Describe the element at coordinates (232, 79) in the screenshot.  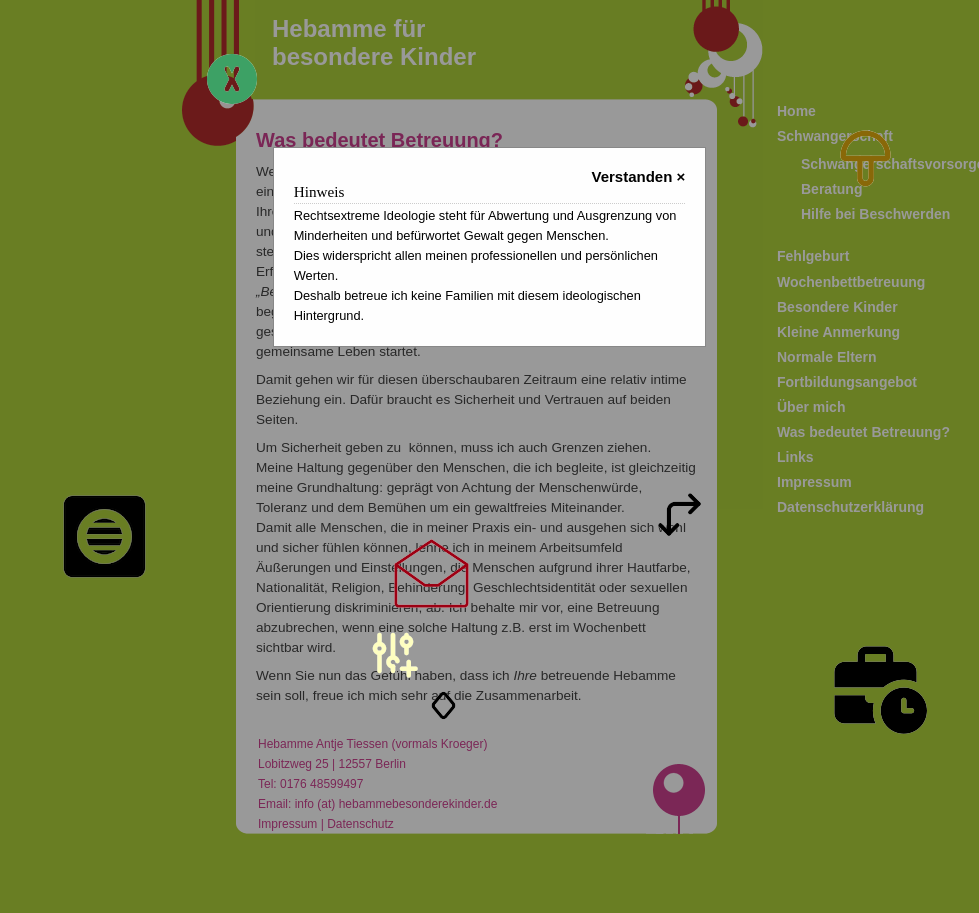
I see `close or dismiss a dialog` at that location.